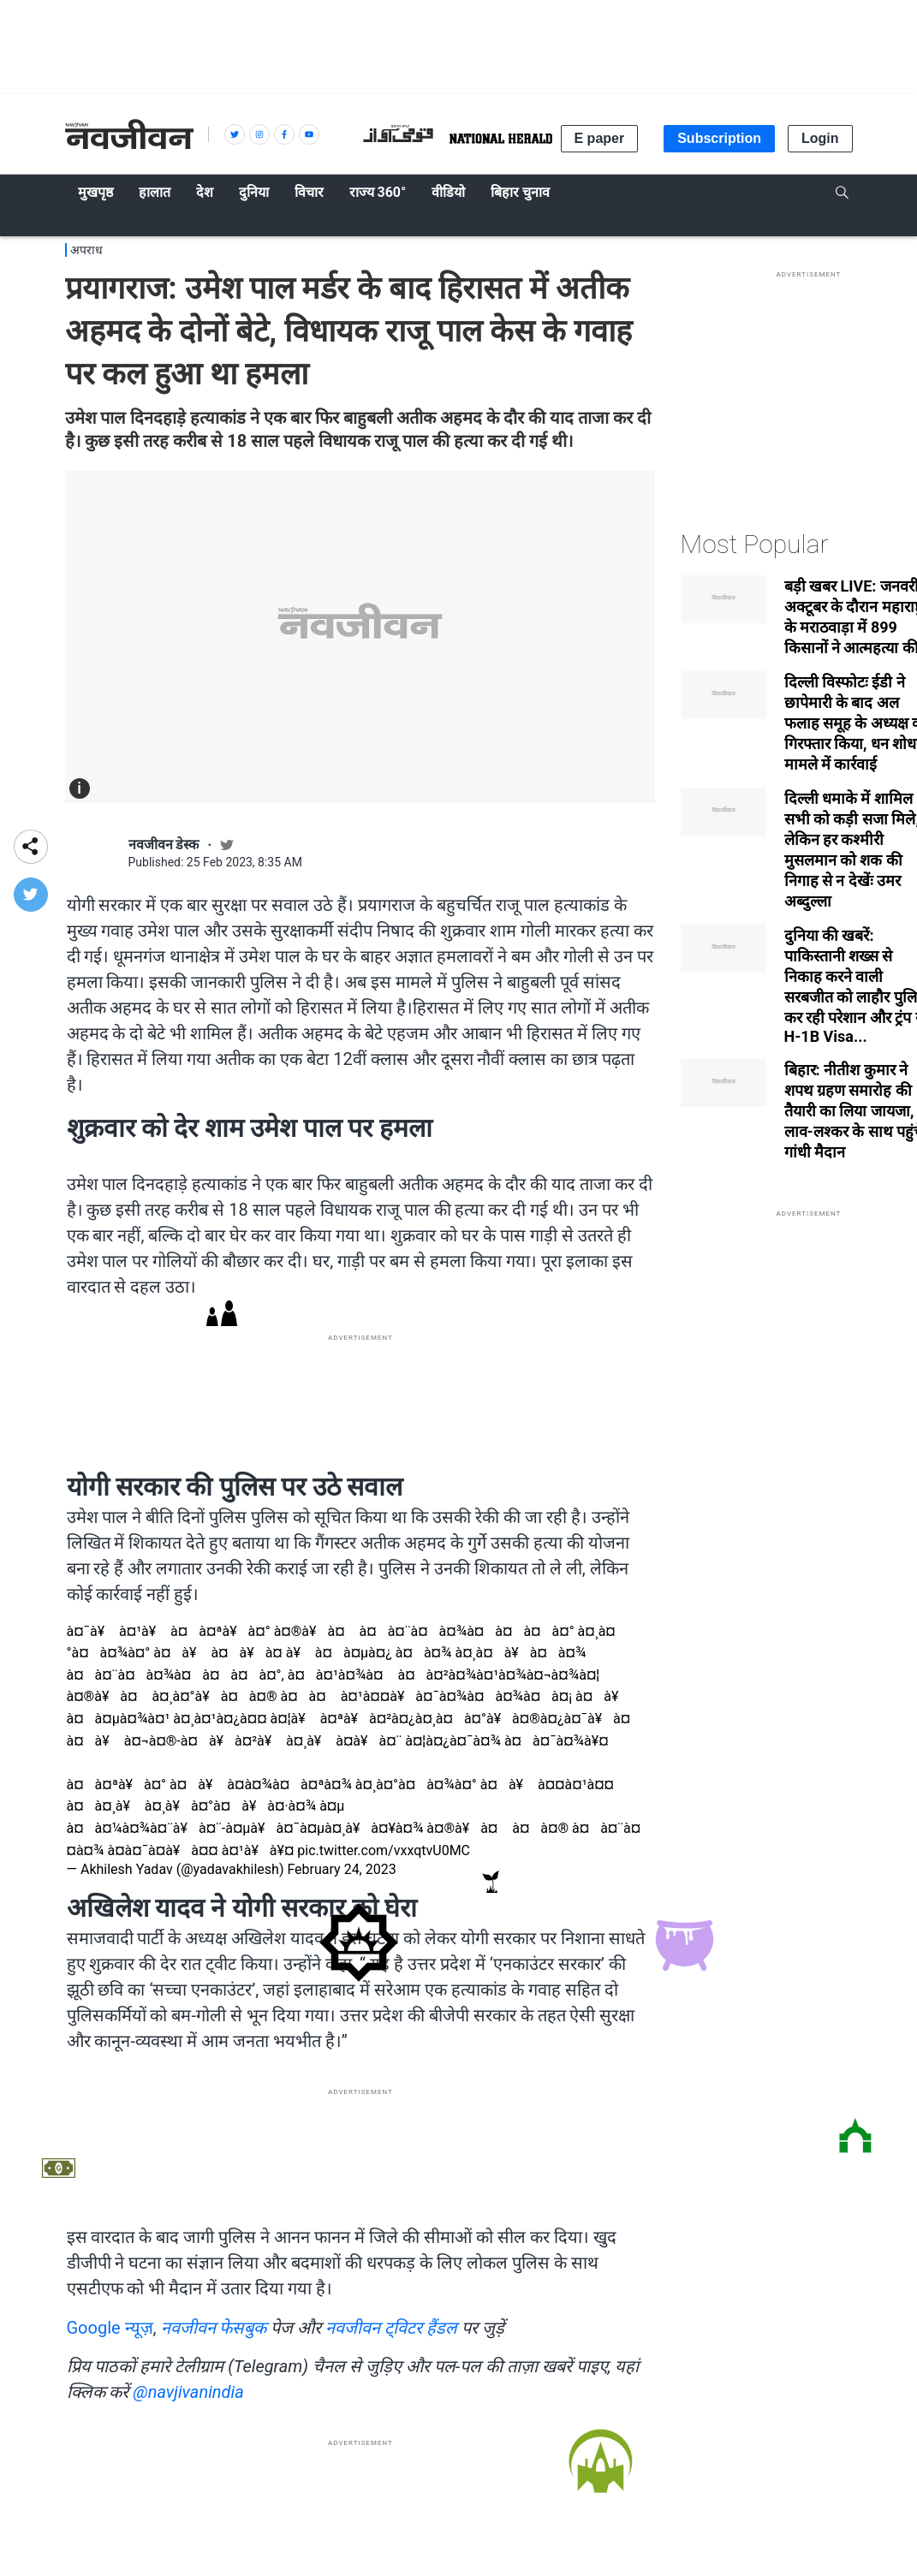 This screenshot has width=917, height=2576. What do you see at coordinates (684, 1945) in the screenshot?
I see `access potion crafting or brewing menu` at bounding box center [684, 1945].